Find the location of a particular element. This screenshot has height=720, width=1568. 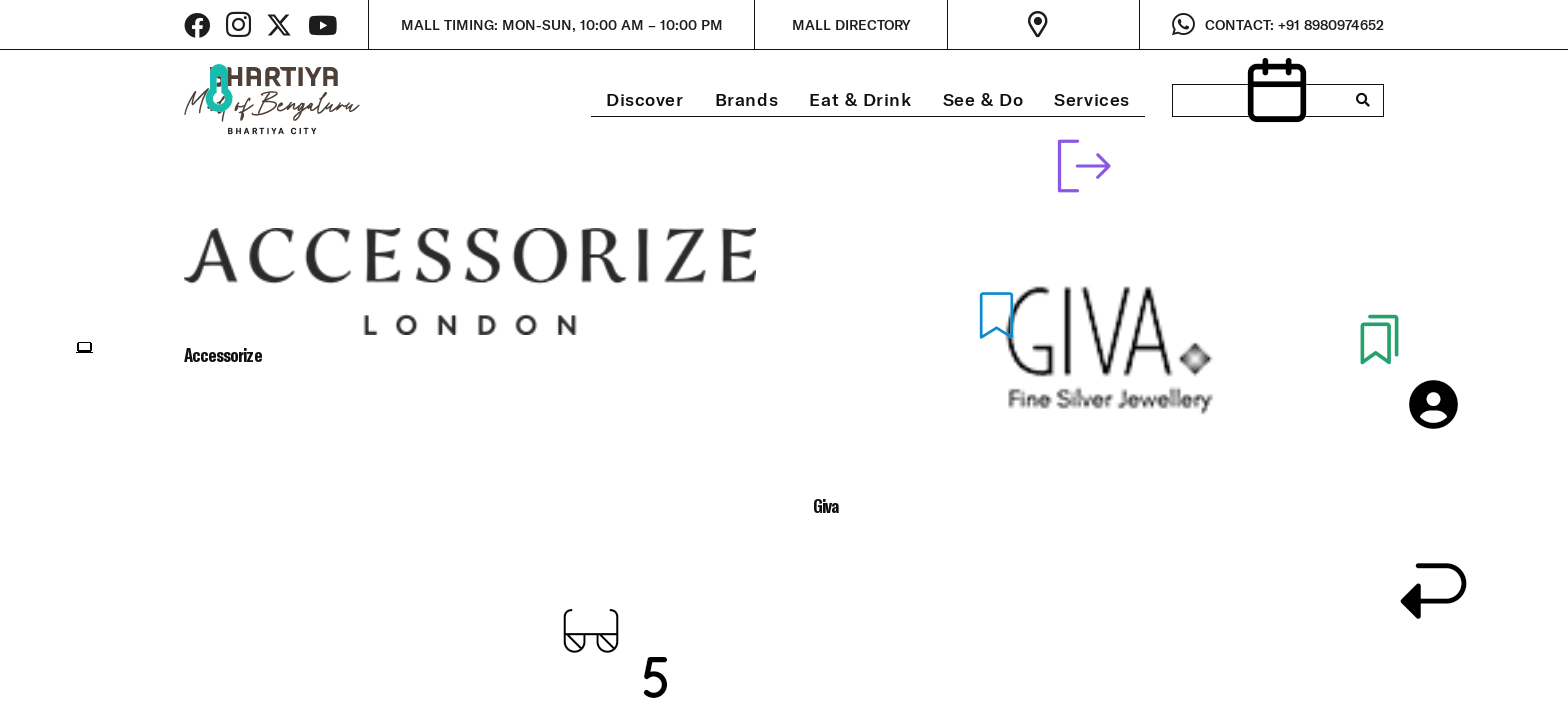

view your profile is located at coordinates (1433, 404).